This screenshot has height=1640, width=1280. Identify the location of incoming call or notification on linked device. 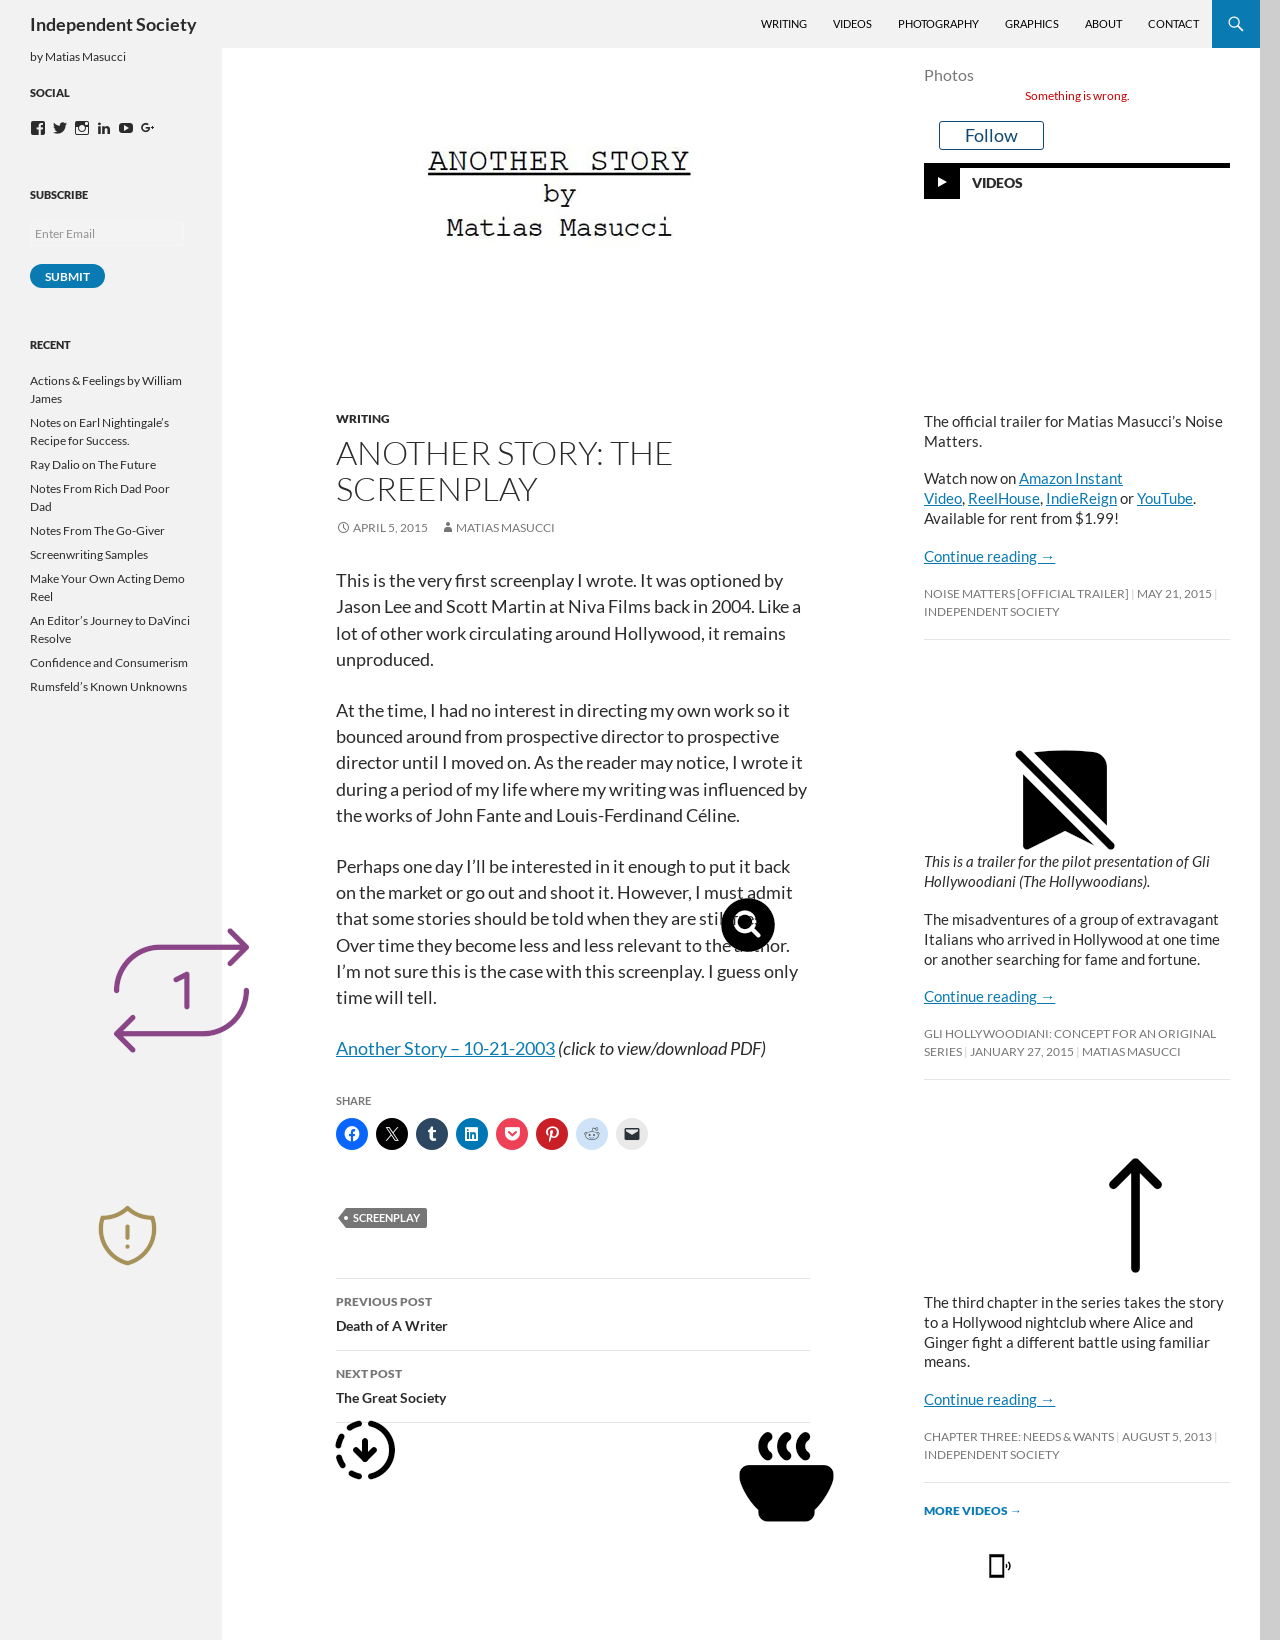
(1000, 1566).